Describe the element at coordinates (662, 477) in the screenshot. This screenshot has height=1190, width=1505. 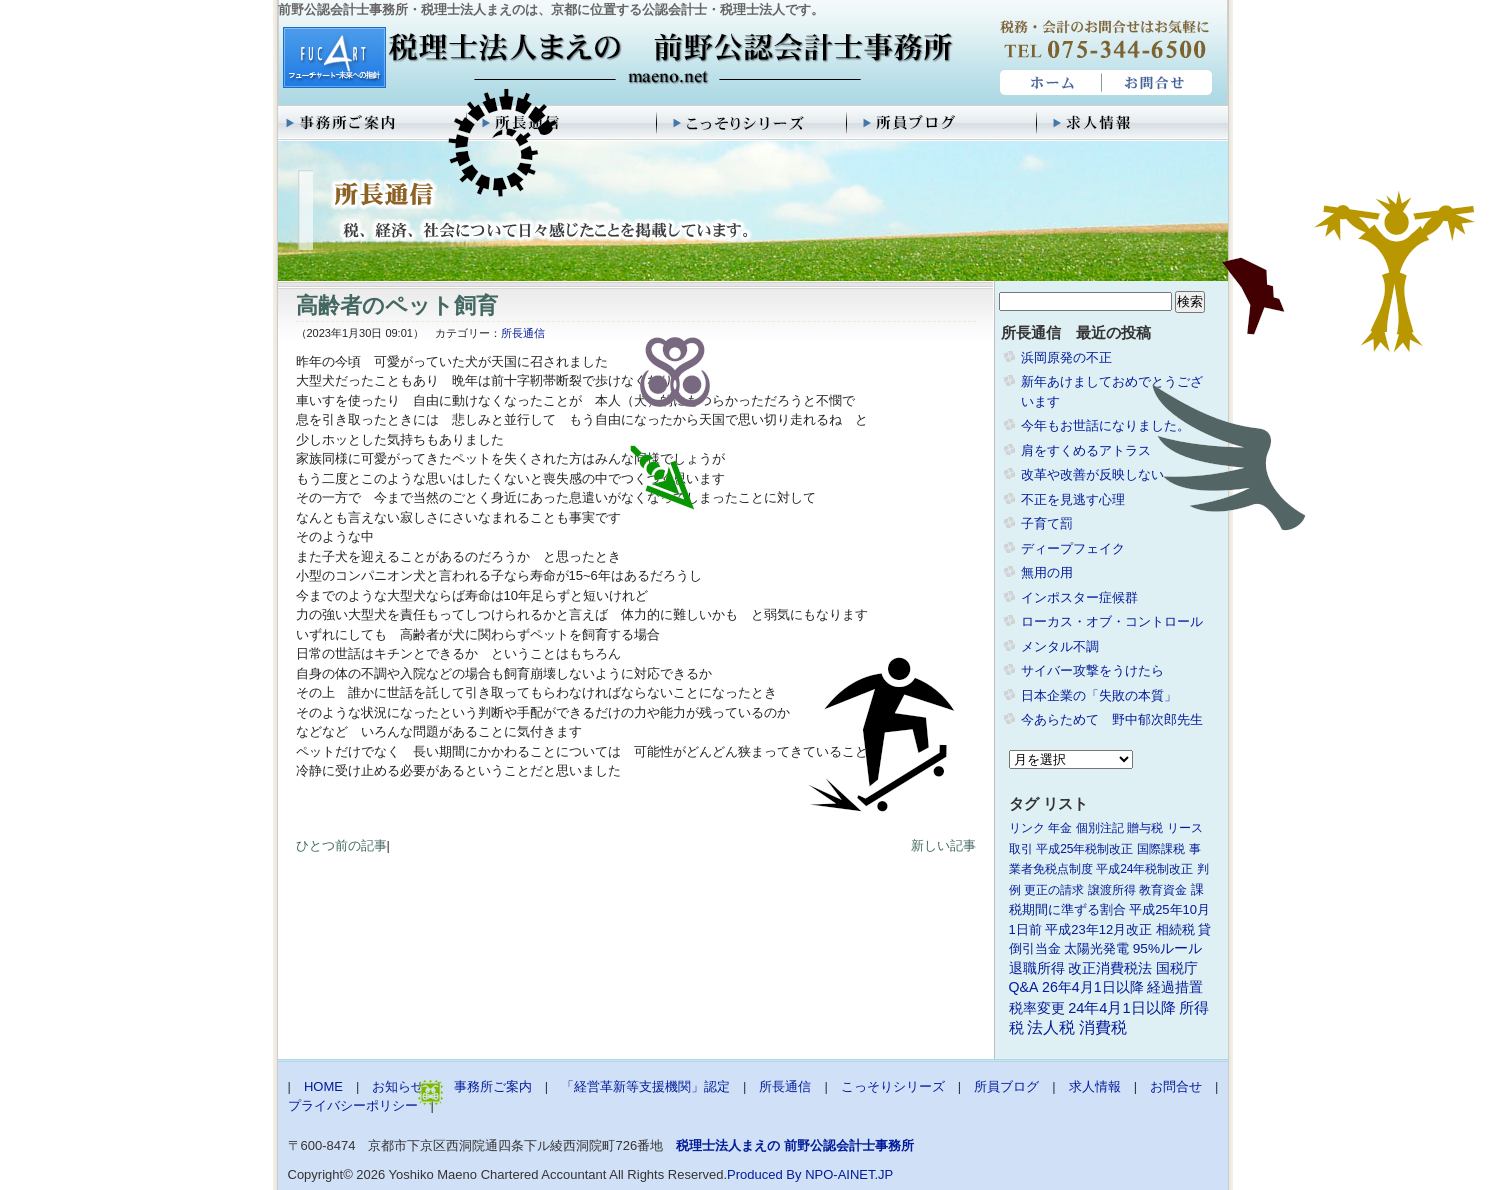
I see `select arrow or projectile type in archery game` at that location.